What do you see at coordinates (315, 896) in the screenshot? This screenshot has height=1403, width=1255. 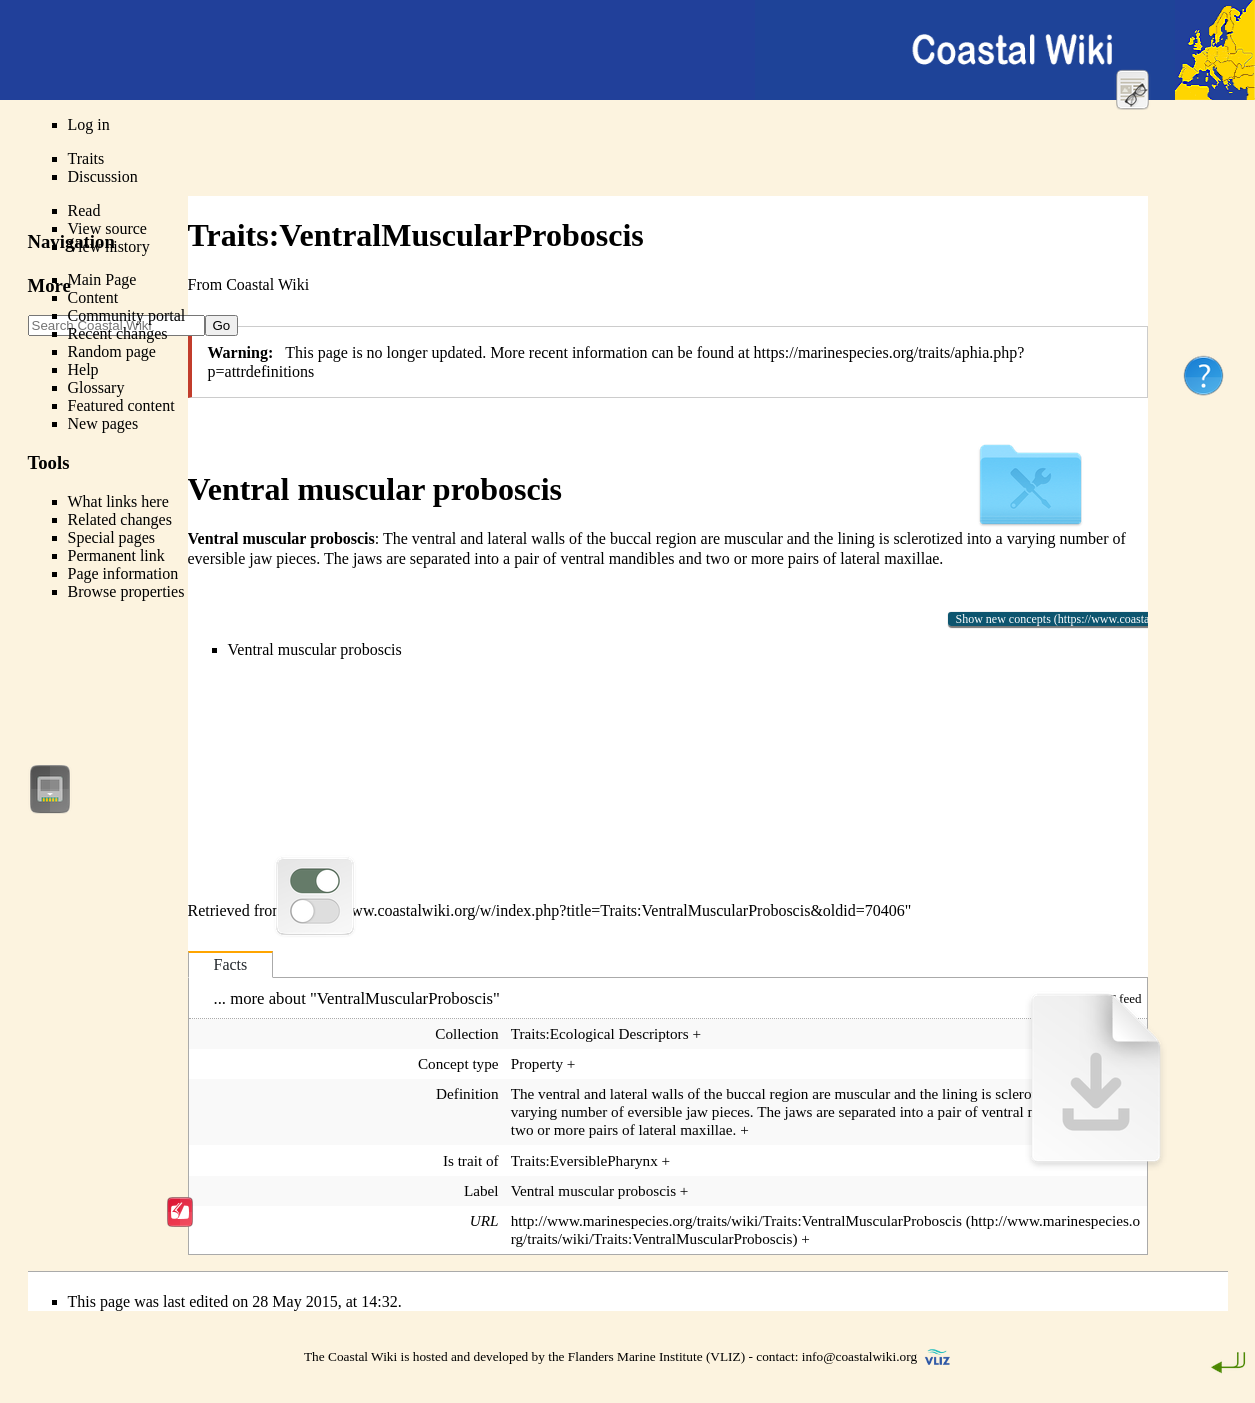 I see `open desktop preferences or settings` at bounding box center [315, 896].